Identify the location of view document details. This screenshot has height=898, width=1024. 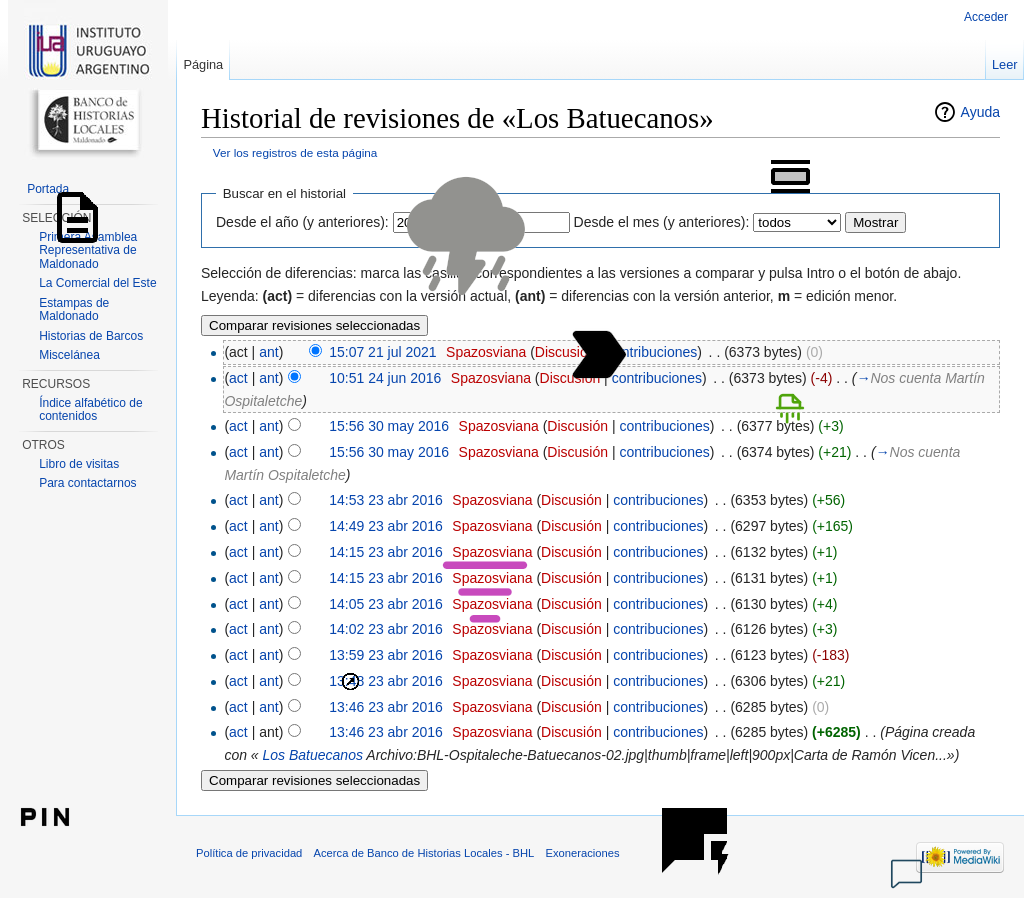
(77, 217).